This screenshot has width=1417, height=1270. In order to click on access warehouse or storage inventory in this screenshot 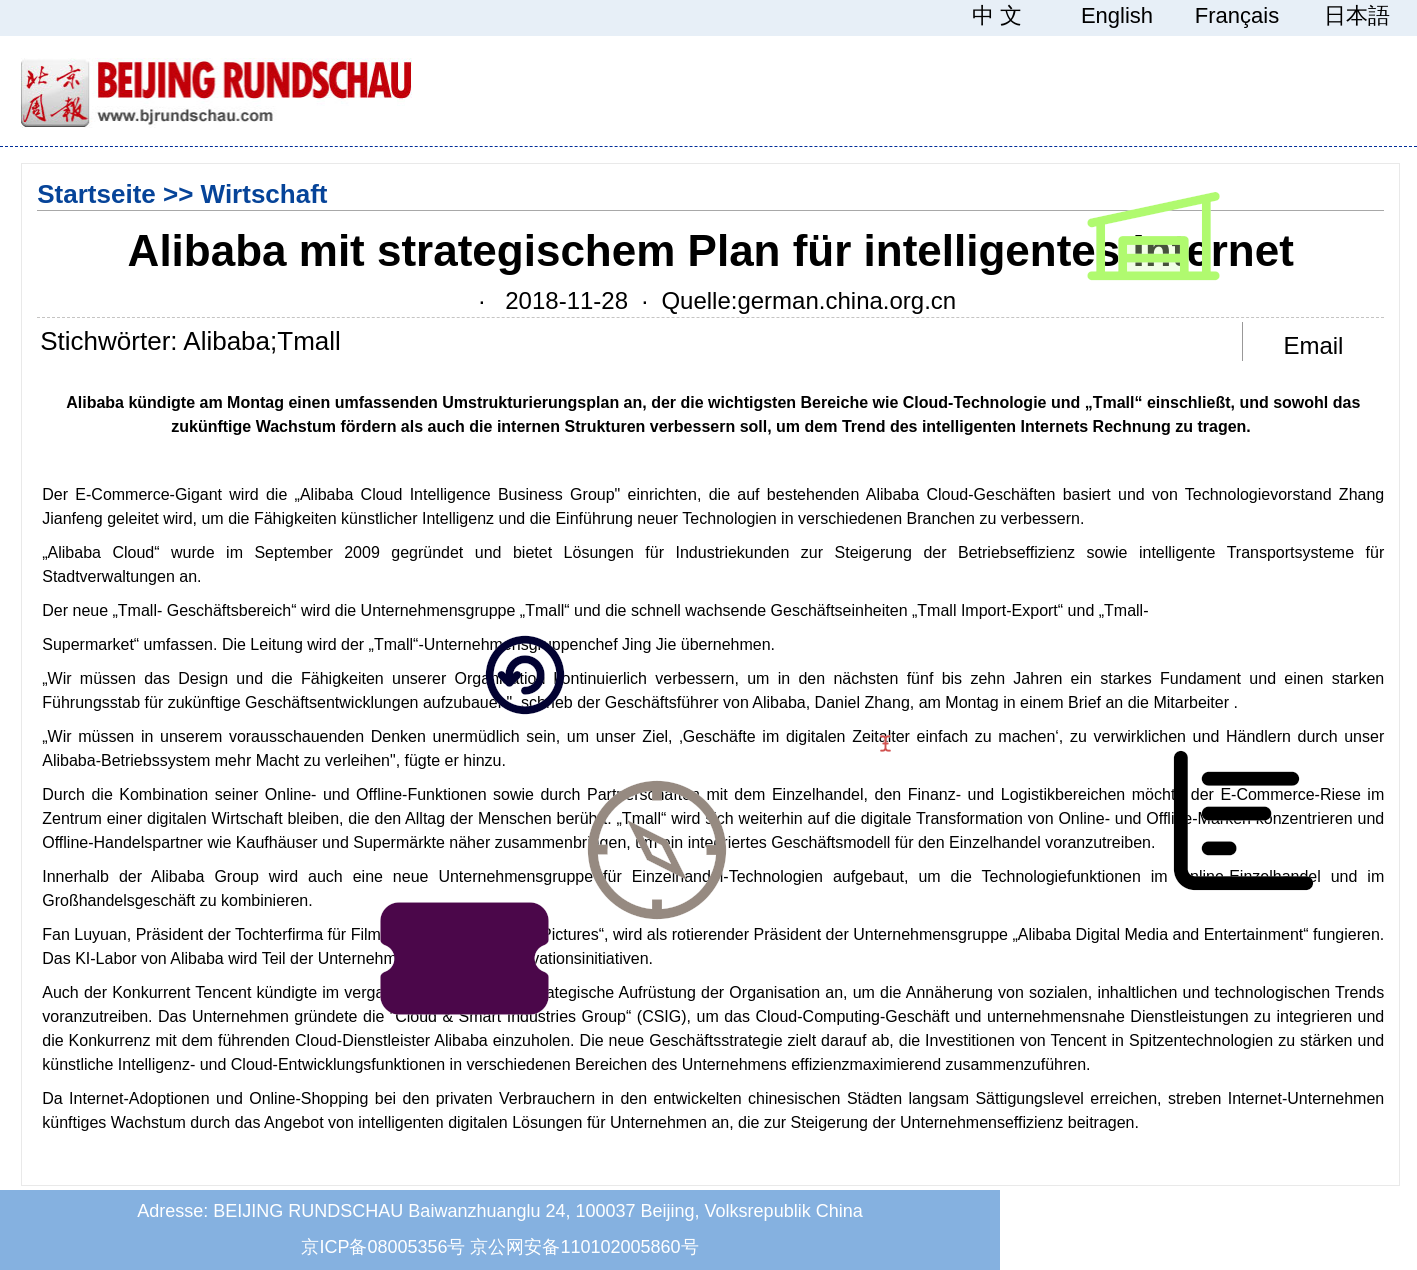, I will do `click(1153, 240)`.